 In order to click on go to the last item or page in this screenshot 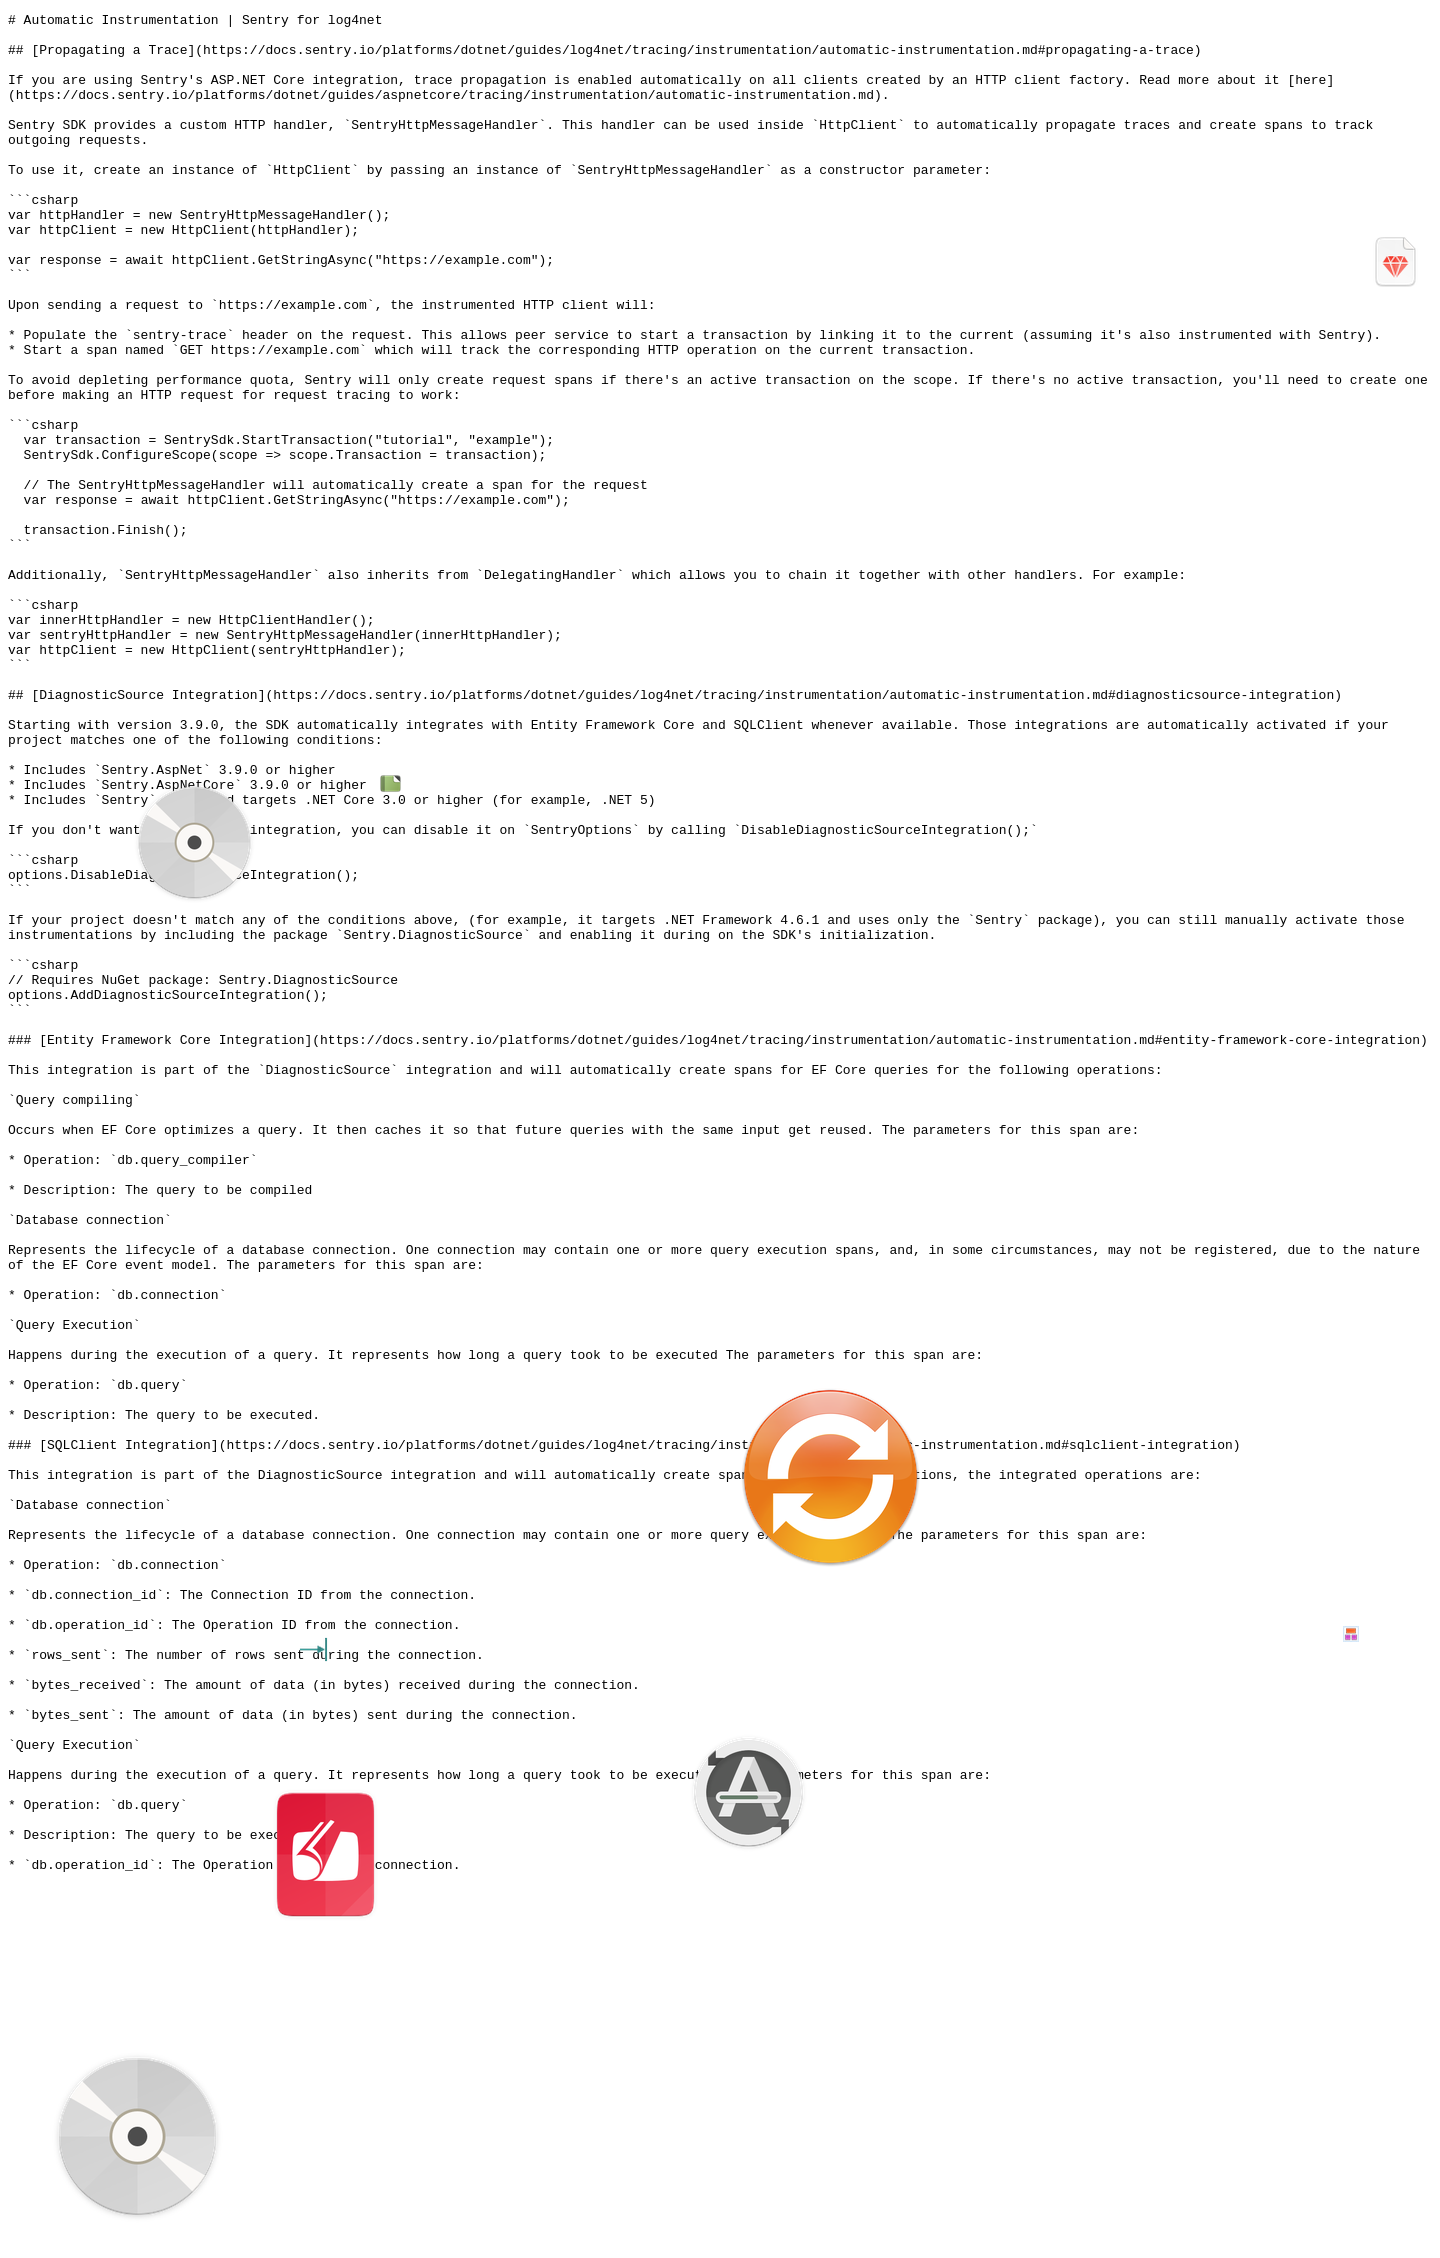, I will do `click(313, 1649)`.